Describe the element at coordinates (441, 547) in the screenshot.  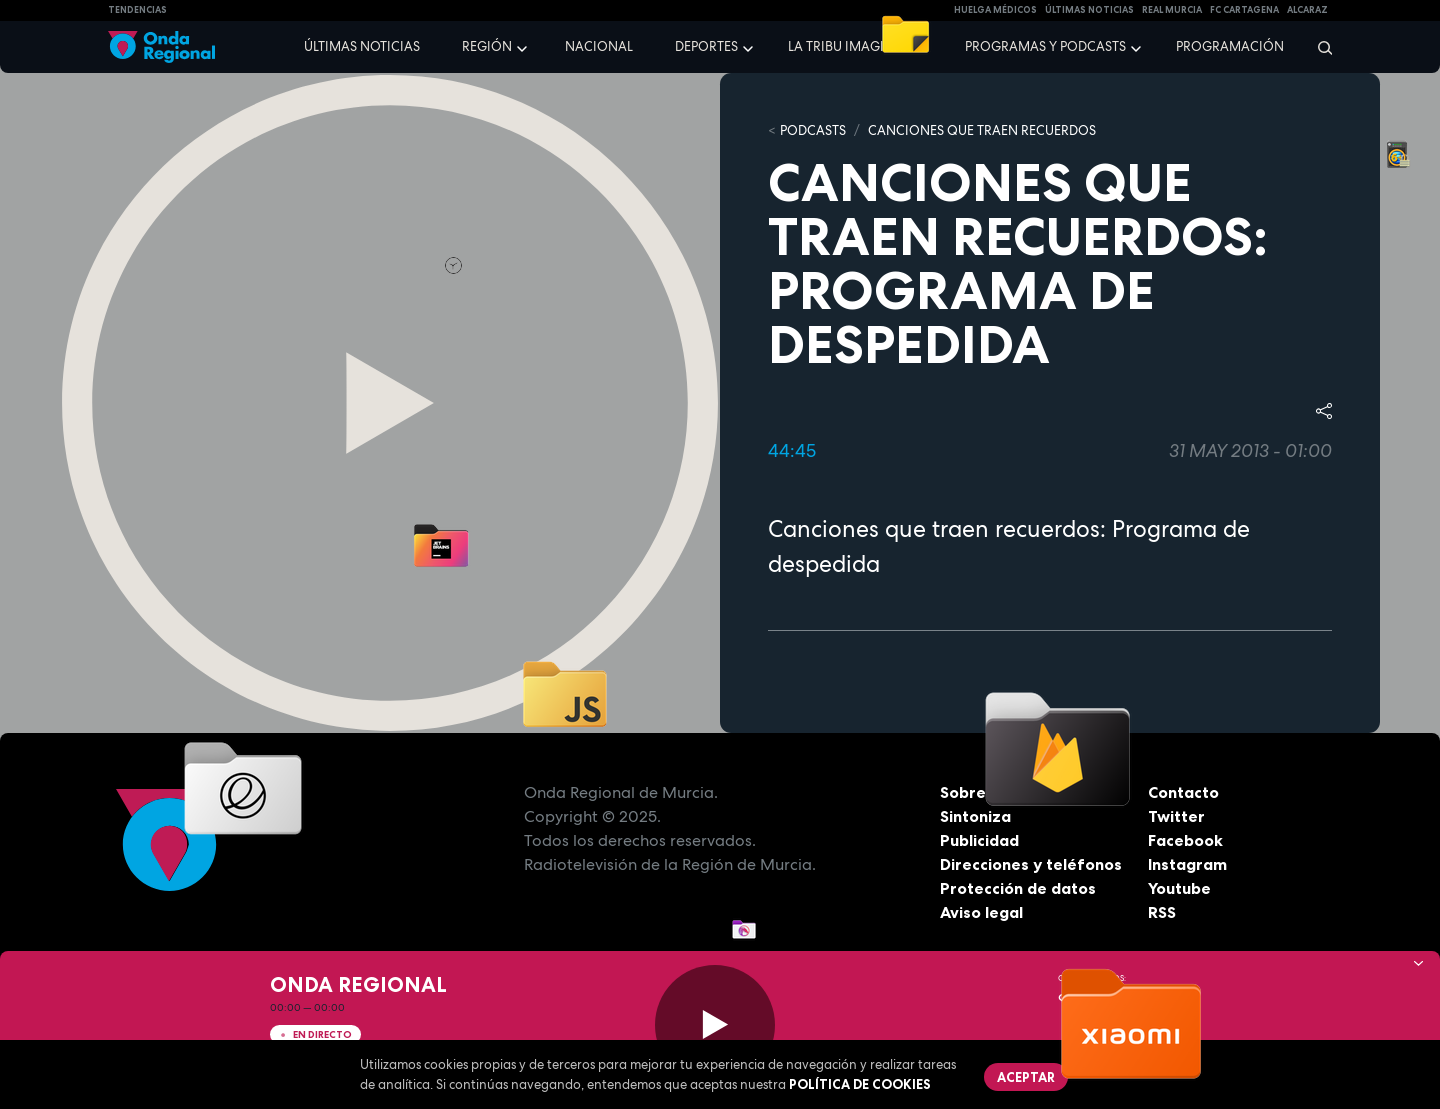
I see `open JetBrains IDE projects folder` at that location.